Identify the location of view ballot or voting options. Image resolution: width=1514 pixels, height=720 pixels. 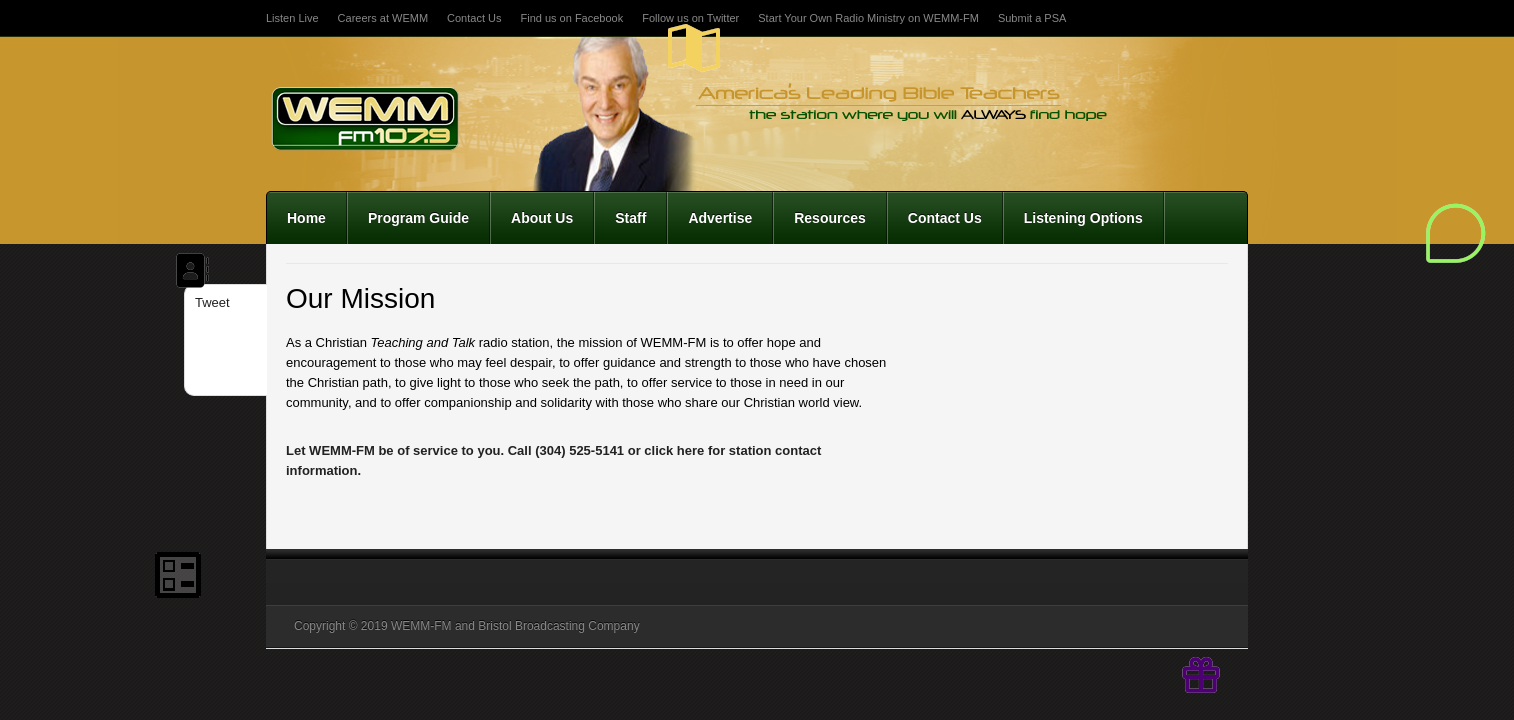
(178, 575).